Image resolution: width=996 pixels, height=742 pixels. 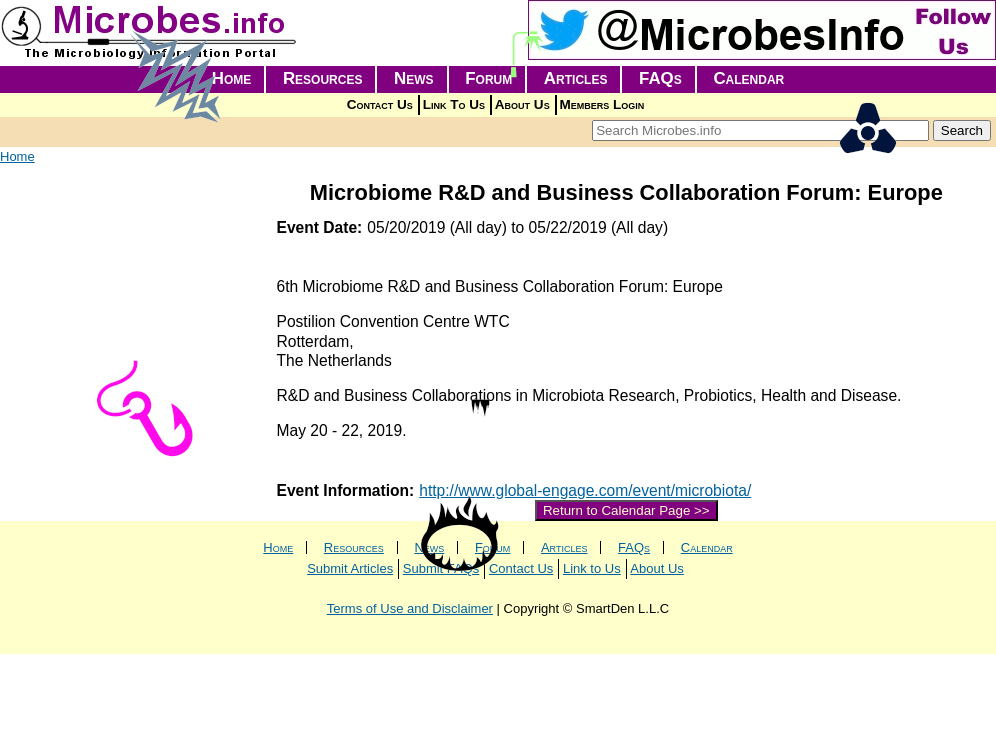 What do you see at coordinates (529, 53) in the screenshot?
I see `toggle street lighting in a city simulation game` at bounding box center [529, 53].